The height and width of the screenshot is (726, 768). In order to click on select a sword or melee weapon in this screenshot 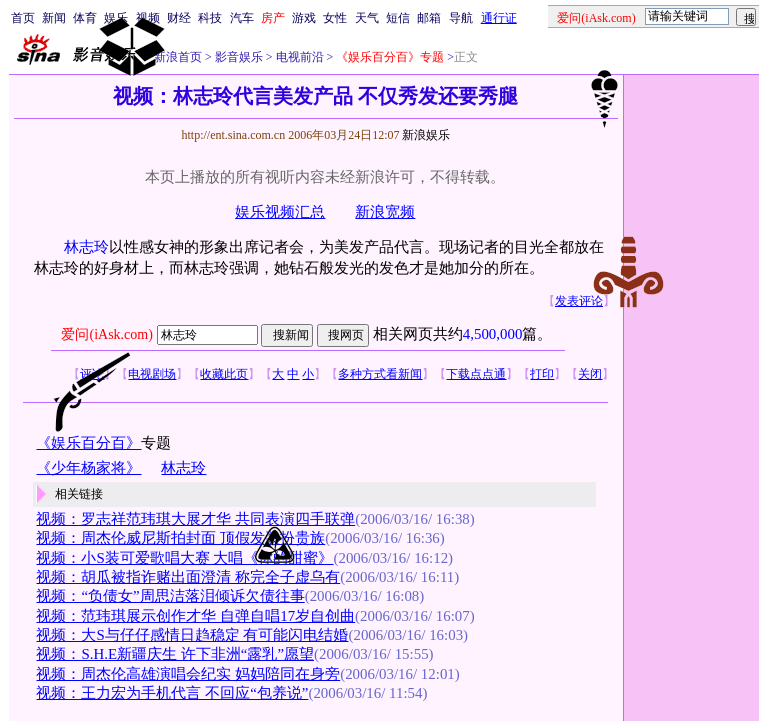, I will do `click(628, 271)`.